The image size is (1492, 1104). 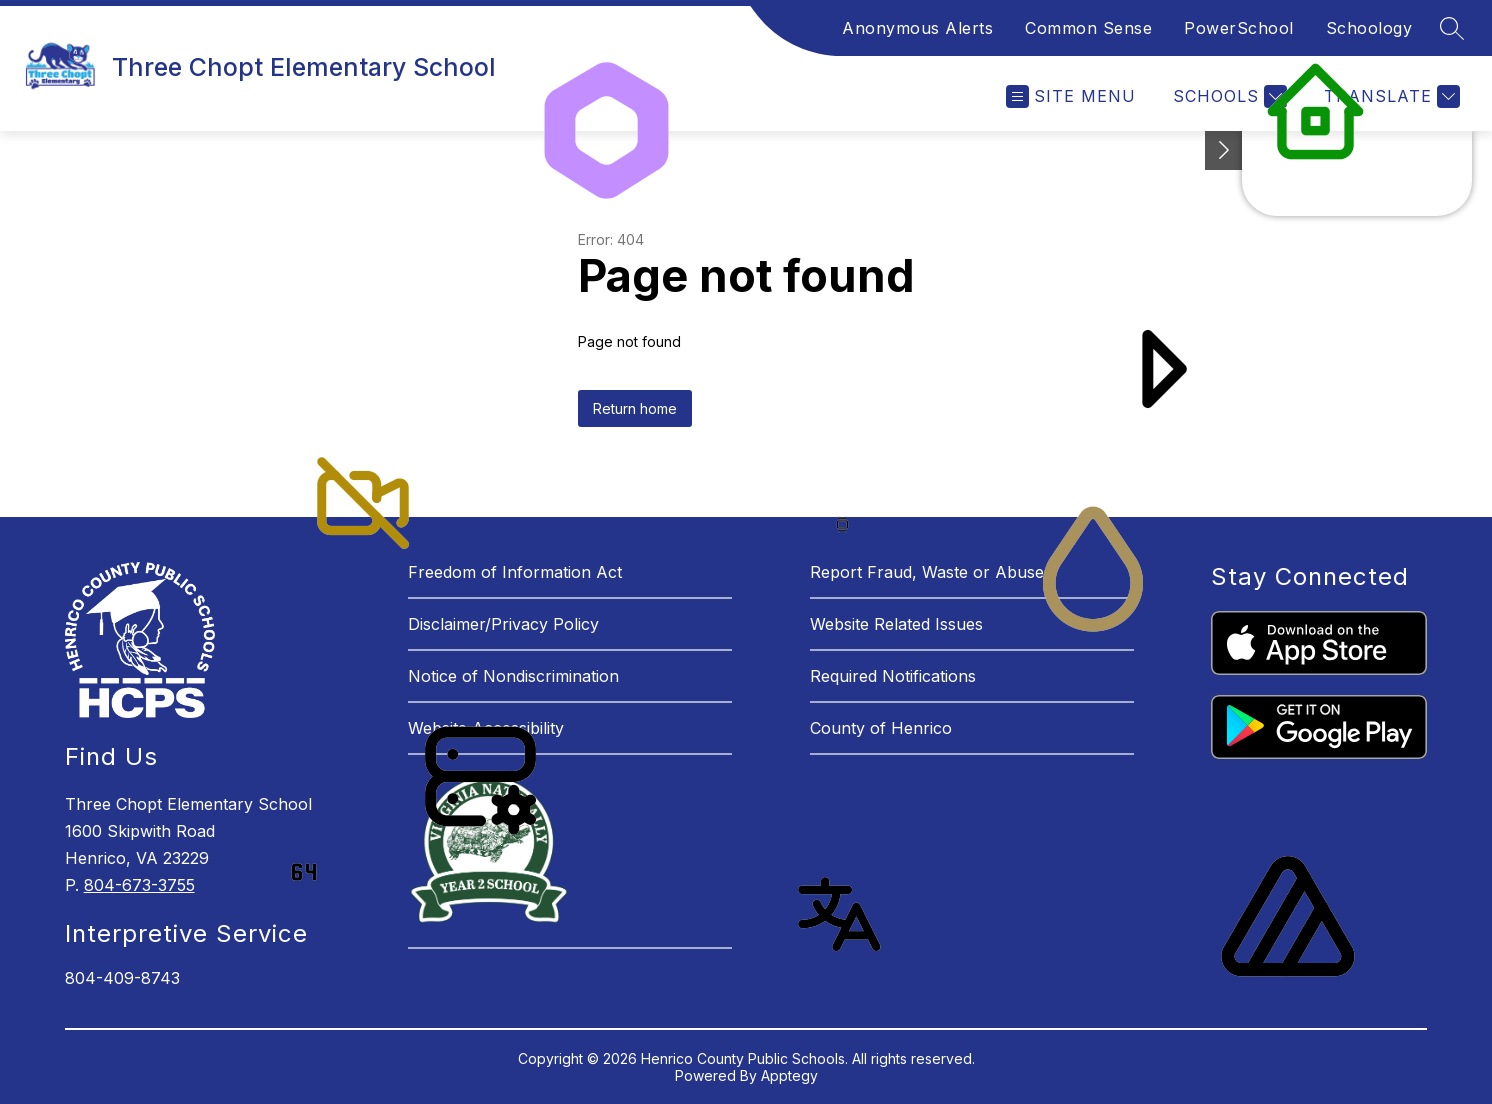 What do you see at coordinates (1315, 111) in the screenshot?
I see `navigate to home screen` at bounding box center [1315, 111].